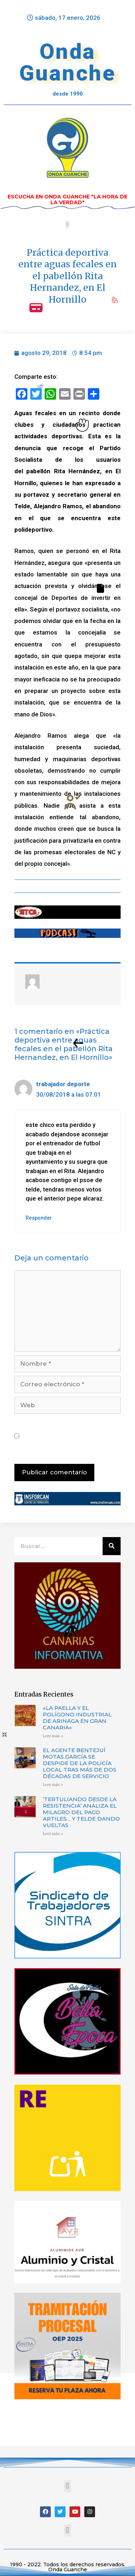 This screenshot has height=2576, width=135. Describe the element at coordinates (41, 386) in the screenshot. I see `discord early supporter badge` at that location.